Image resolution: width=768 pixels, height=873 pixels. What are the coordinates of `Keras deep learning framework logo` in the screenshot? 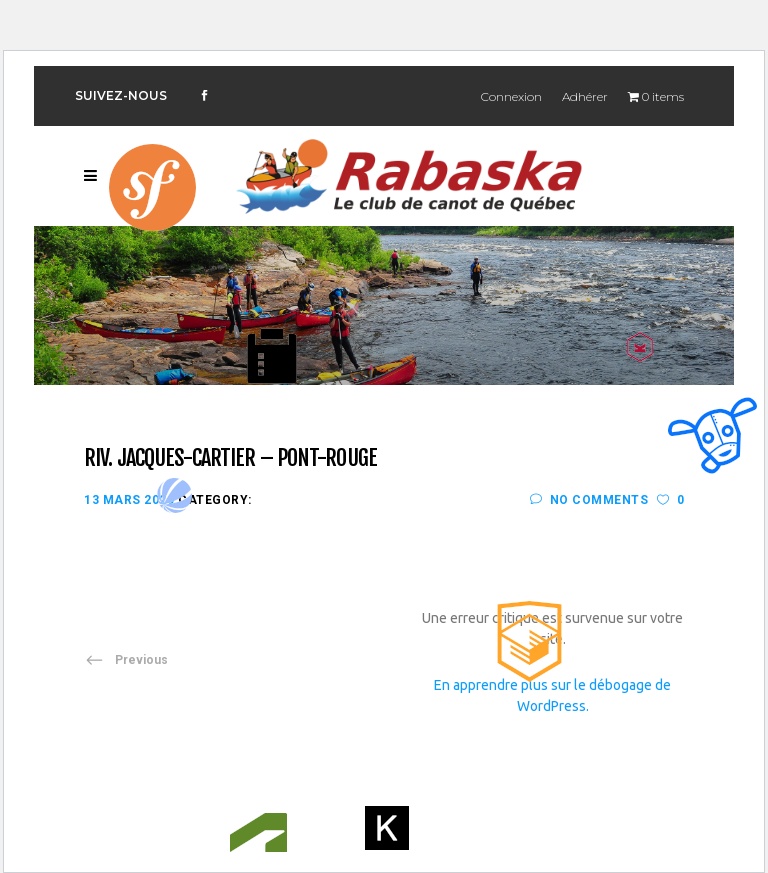 It's located at (387, 828).